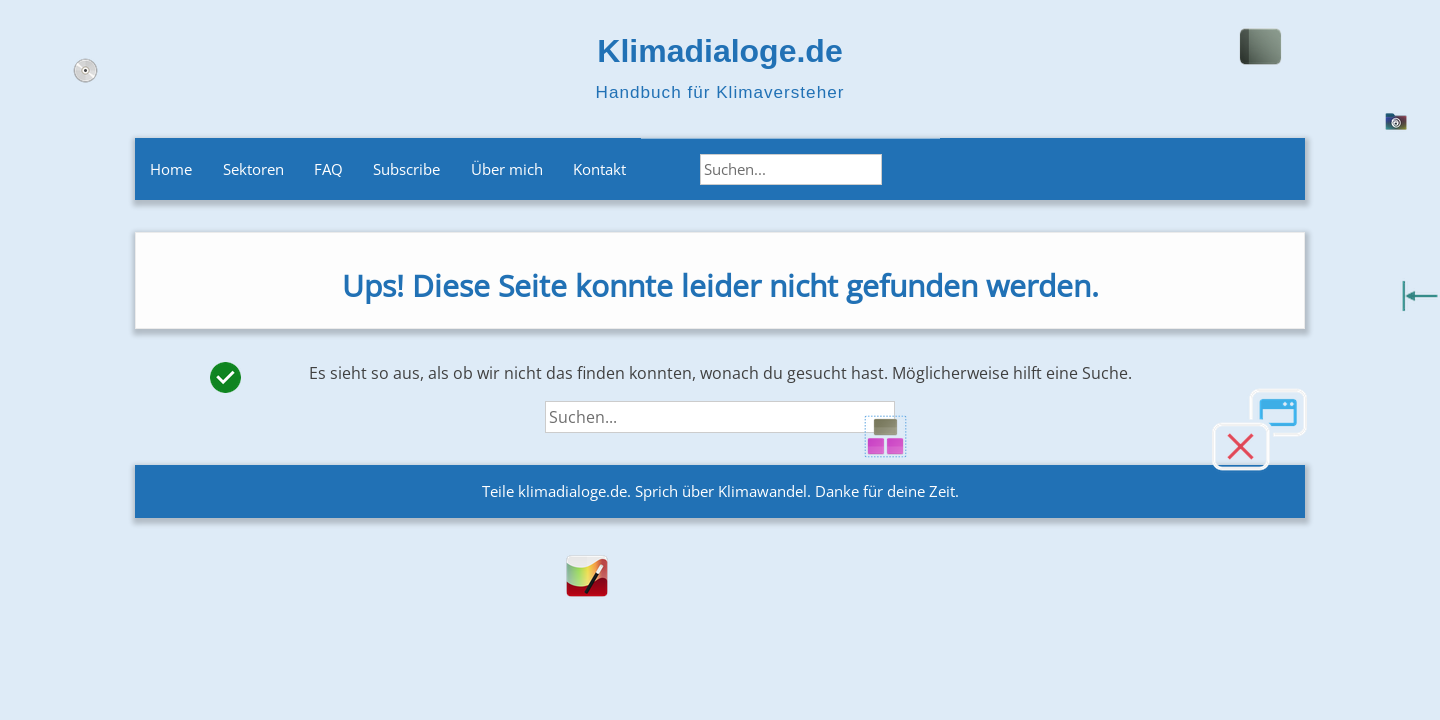 This screenshot has width=1440, height=720. I want to click on go to the first item in a list or sequence, so click(1420, 296).